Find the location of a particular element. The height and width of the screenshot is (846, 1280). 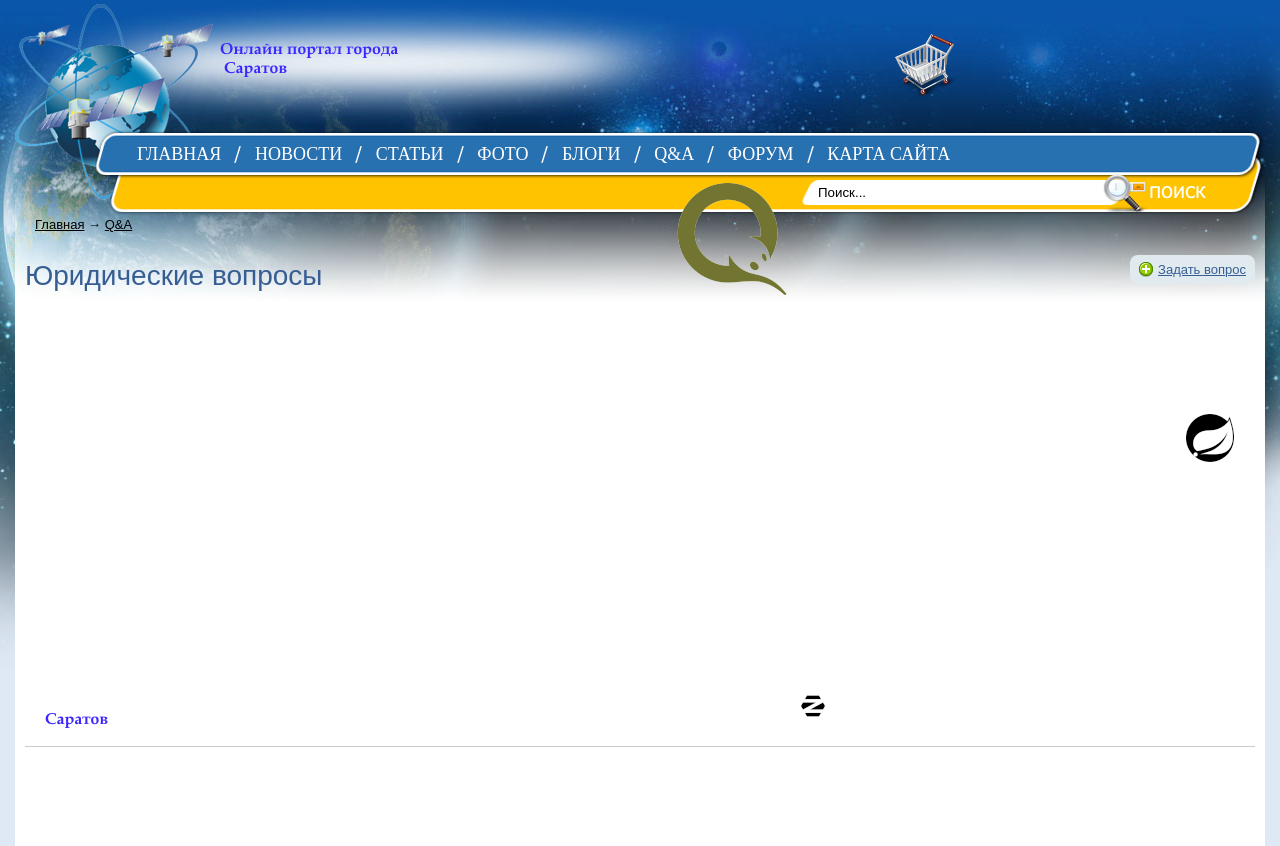

spring framework logo is located at coordinates (1210, 438).